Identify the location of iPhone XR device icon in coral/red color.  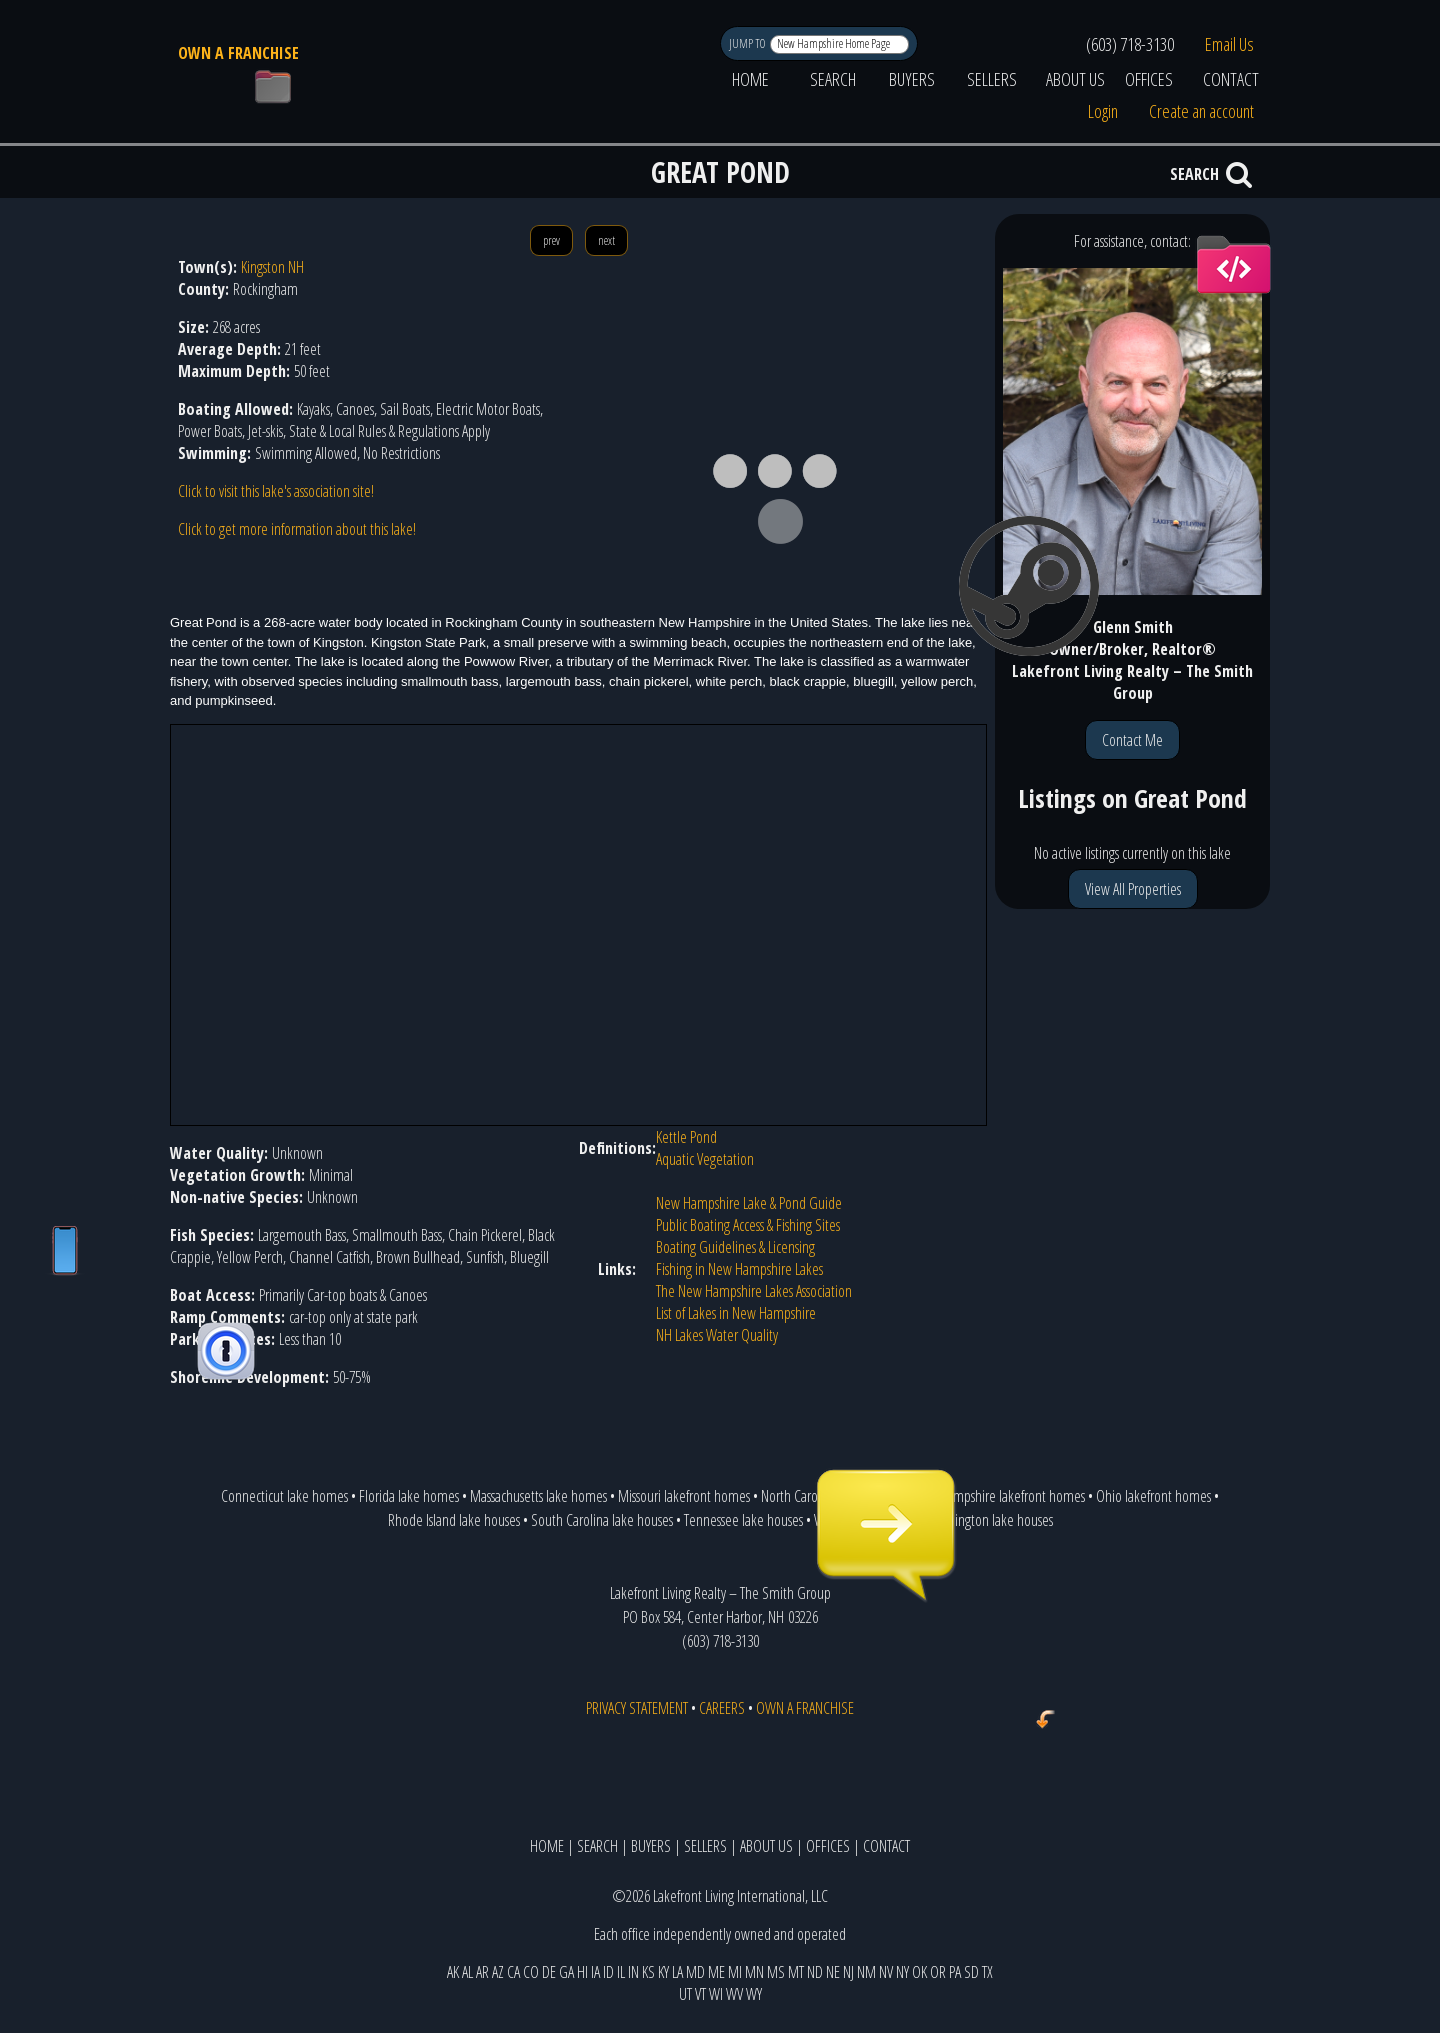
(65, 1251).